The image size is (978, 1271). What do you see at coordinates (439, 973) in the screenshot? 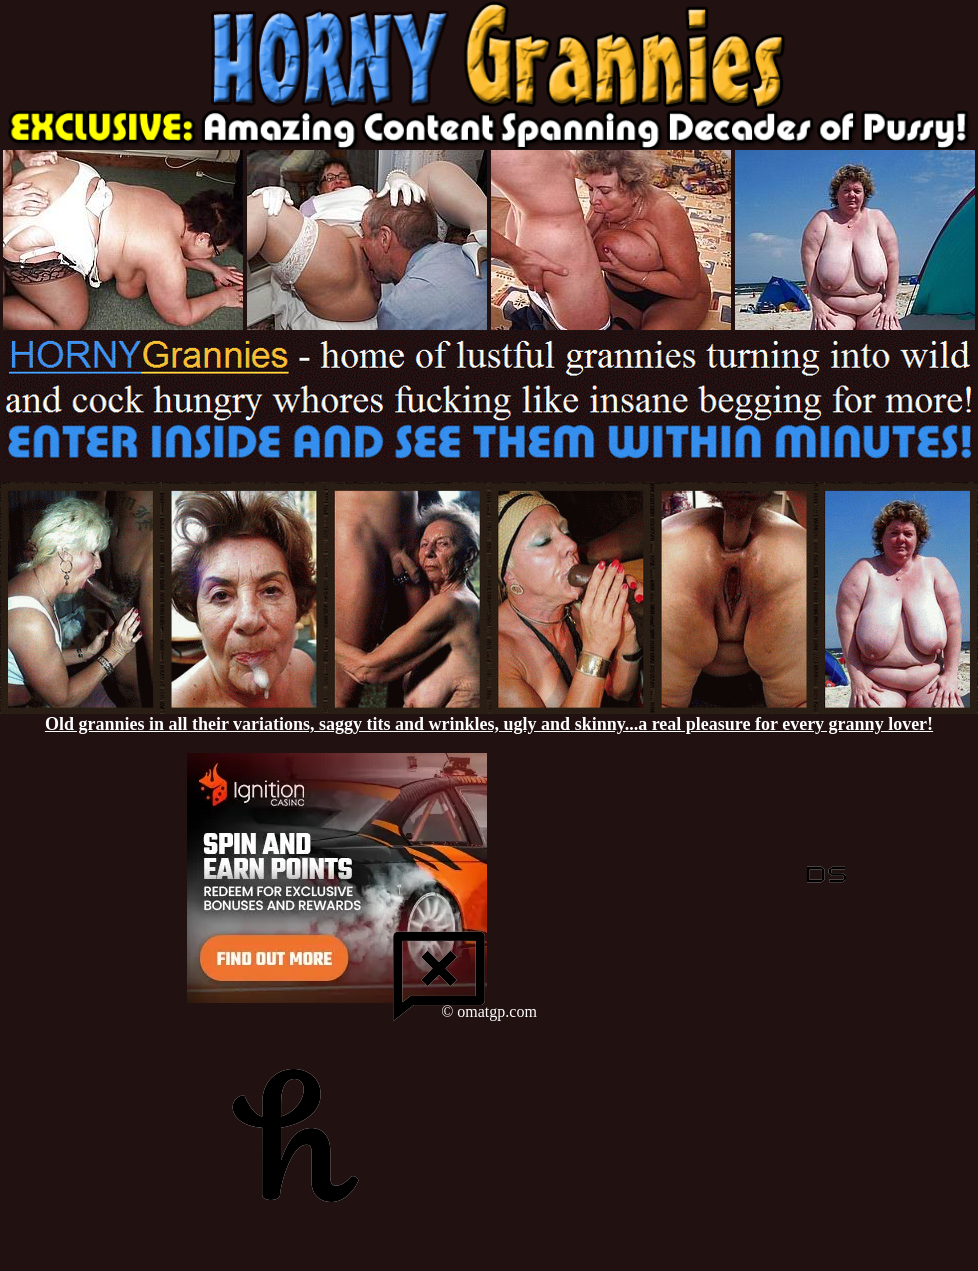
I see `delete a conversation` at bounding box center [439, 973].